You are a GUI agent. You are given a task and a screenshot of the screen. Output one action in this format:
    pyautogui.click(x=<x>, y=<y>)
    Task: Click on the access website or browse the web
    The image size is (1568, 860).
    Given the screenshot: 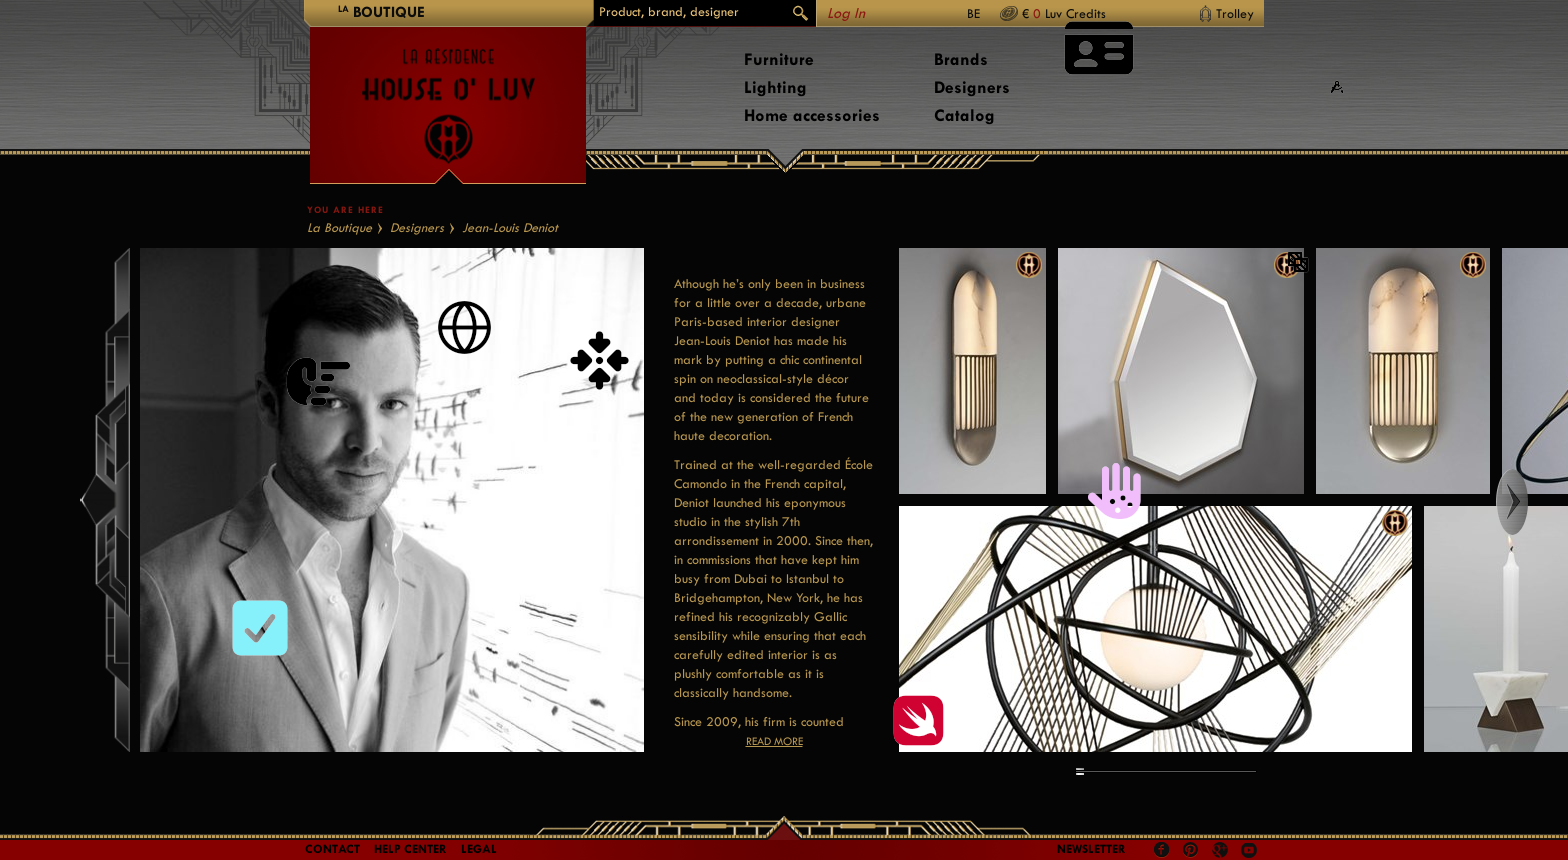 What is the action you would take?
    pyautogui.click(x=464, y=327)
    